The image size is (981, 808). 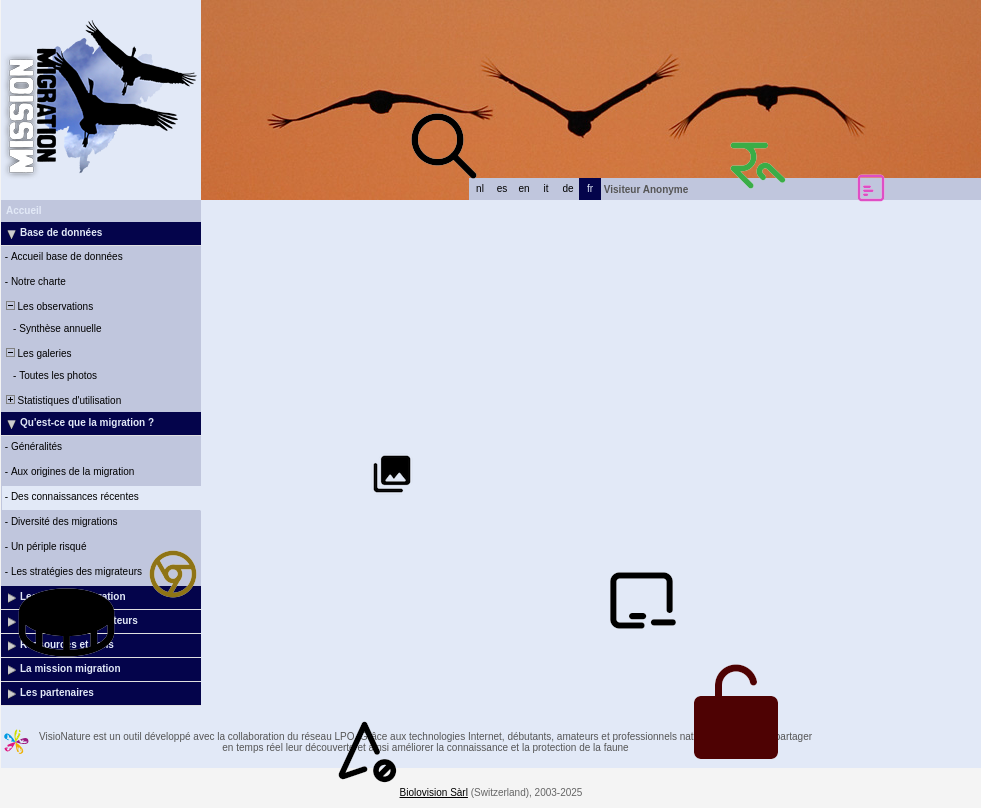 What do you see at coordinates (736, 717) in the screenshot?
I see `unlocked or unsecured state` at bounding box center [736, 717].